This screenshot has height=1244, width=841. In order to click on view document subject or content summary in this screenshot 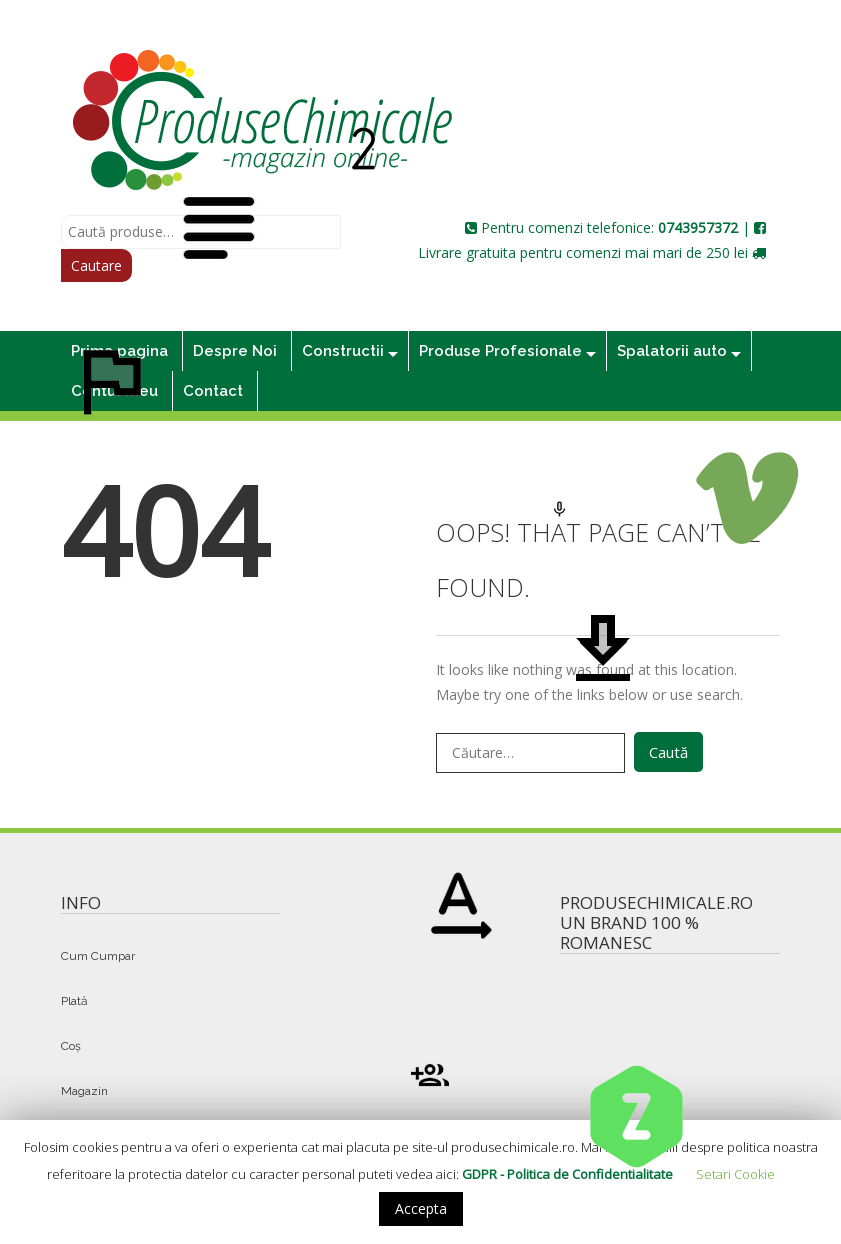, I will do `click(219, 228)`.